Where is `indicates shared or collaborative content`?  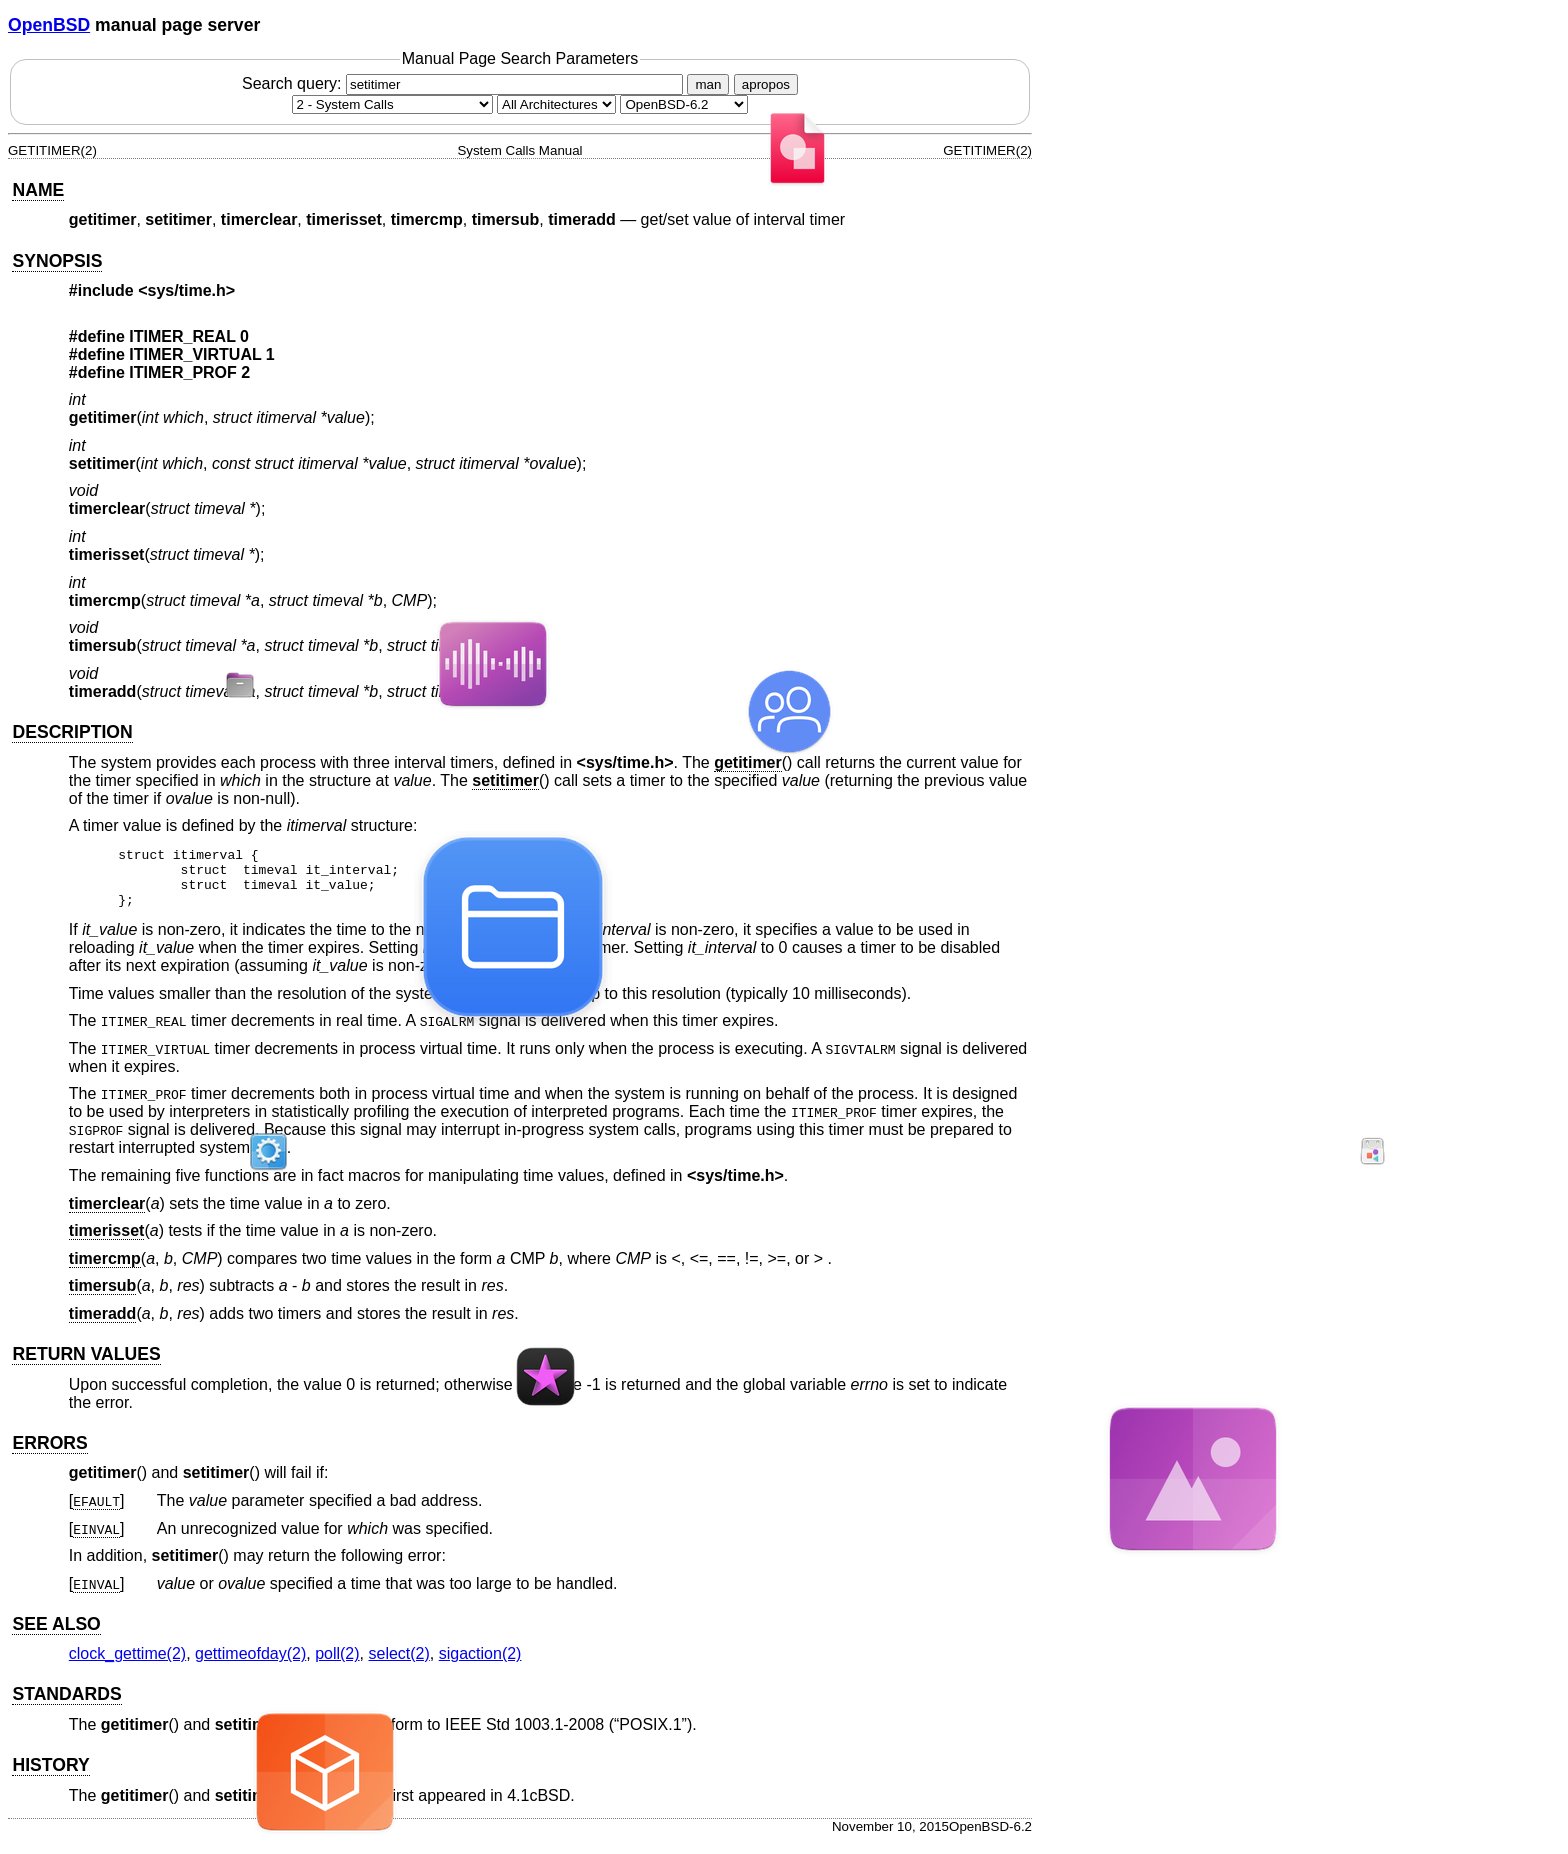
indicates shared or collaborative content is located at coordinates (789, 711).